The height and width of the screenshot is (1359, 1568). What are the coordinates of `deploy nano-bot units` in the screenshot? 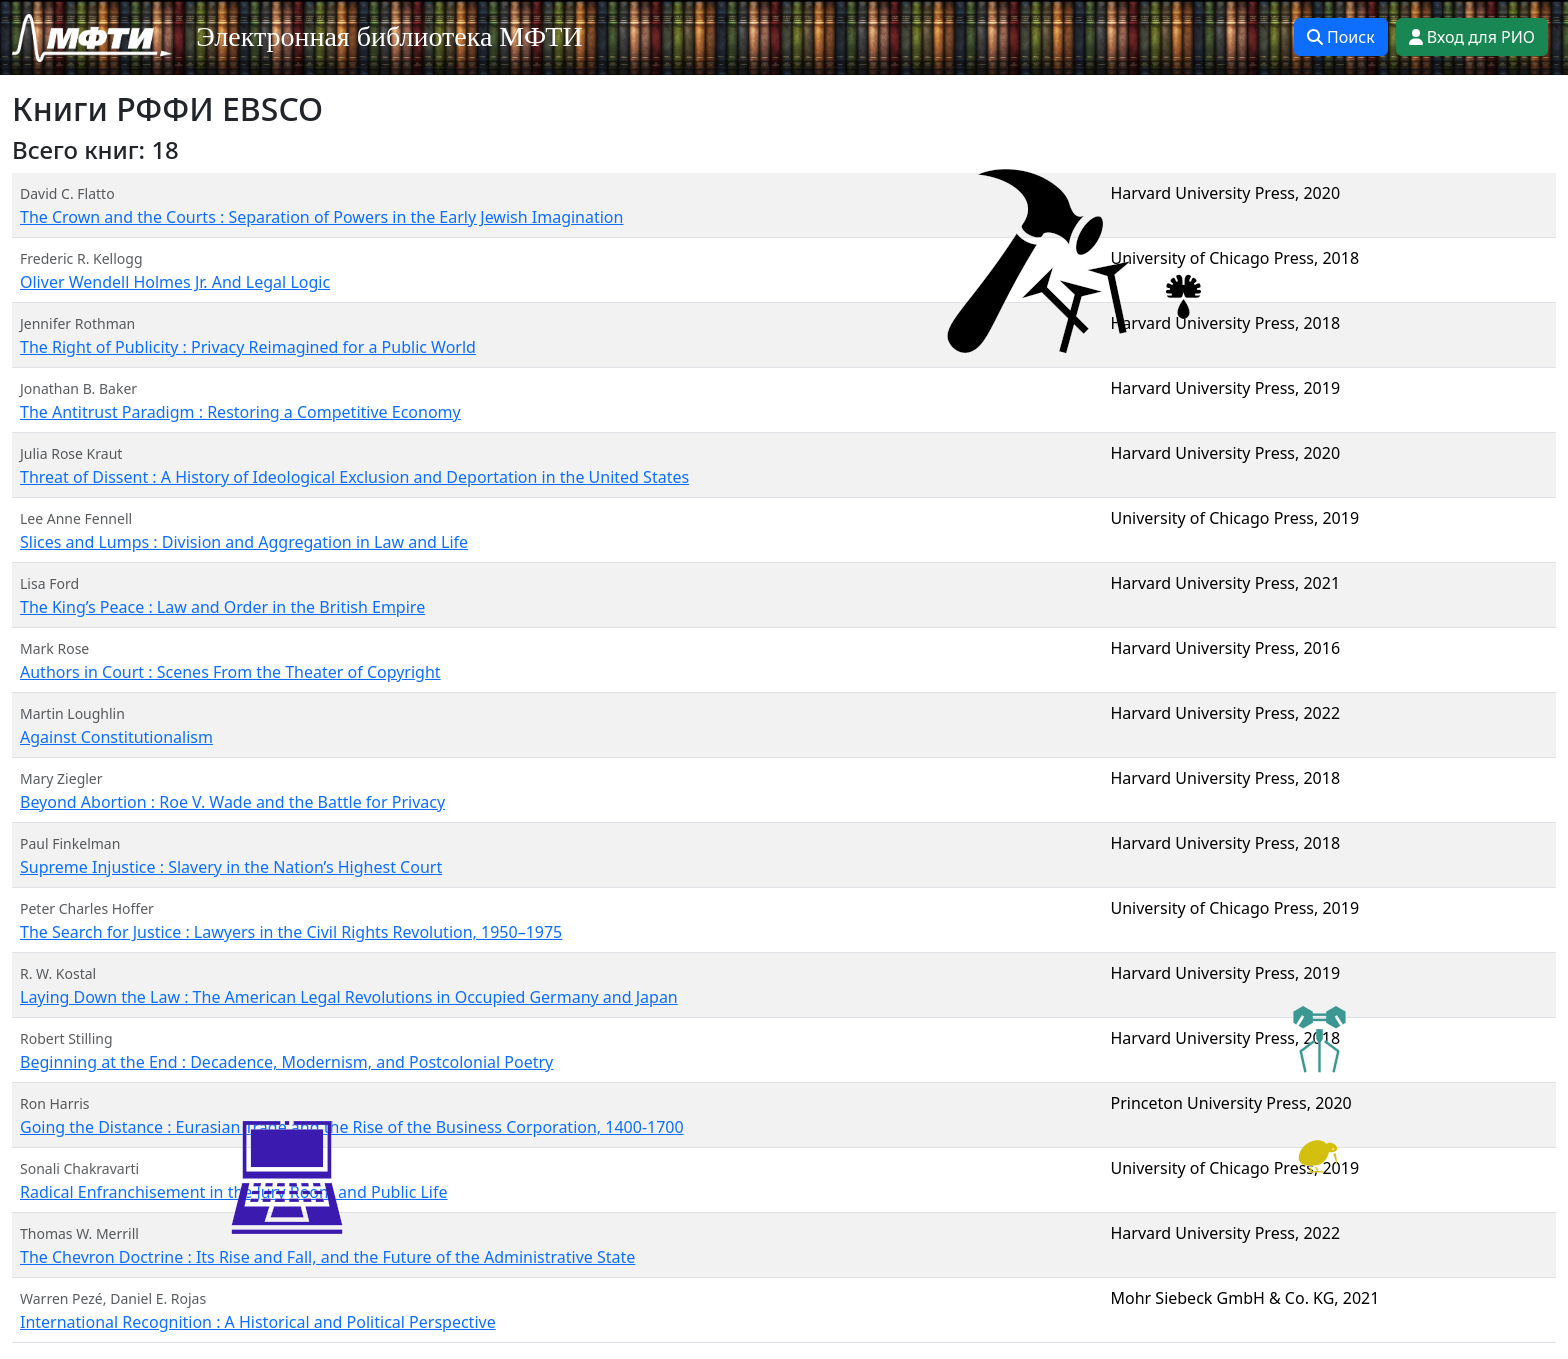 It's located at (1319, 1039).